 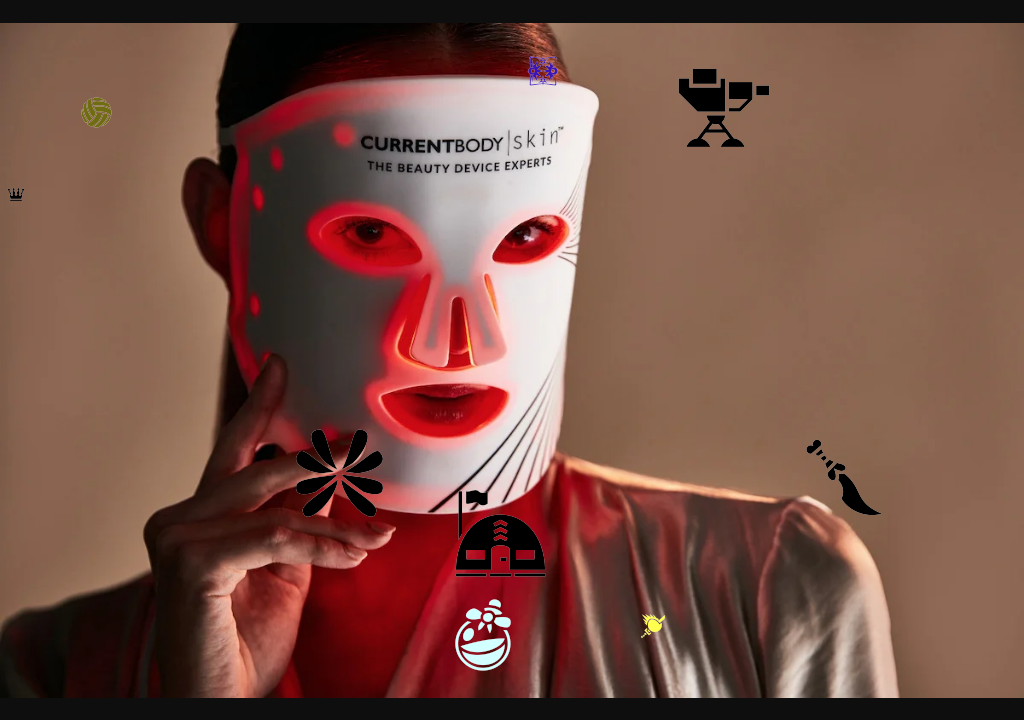 What do you see at coordinates (653, 626) in the screenshot?
I see `perform a slashing attack` at bounding box center [653, 626].